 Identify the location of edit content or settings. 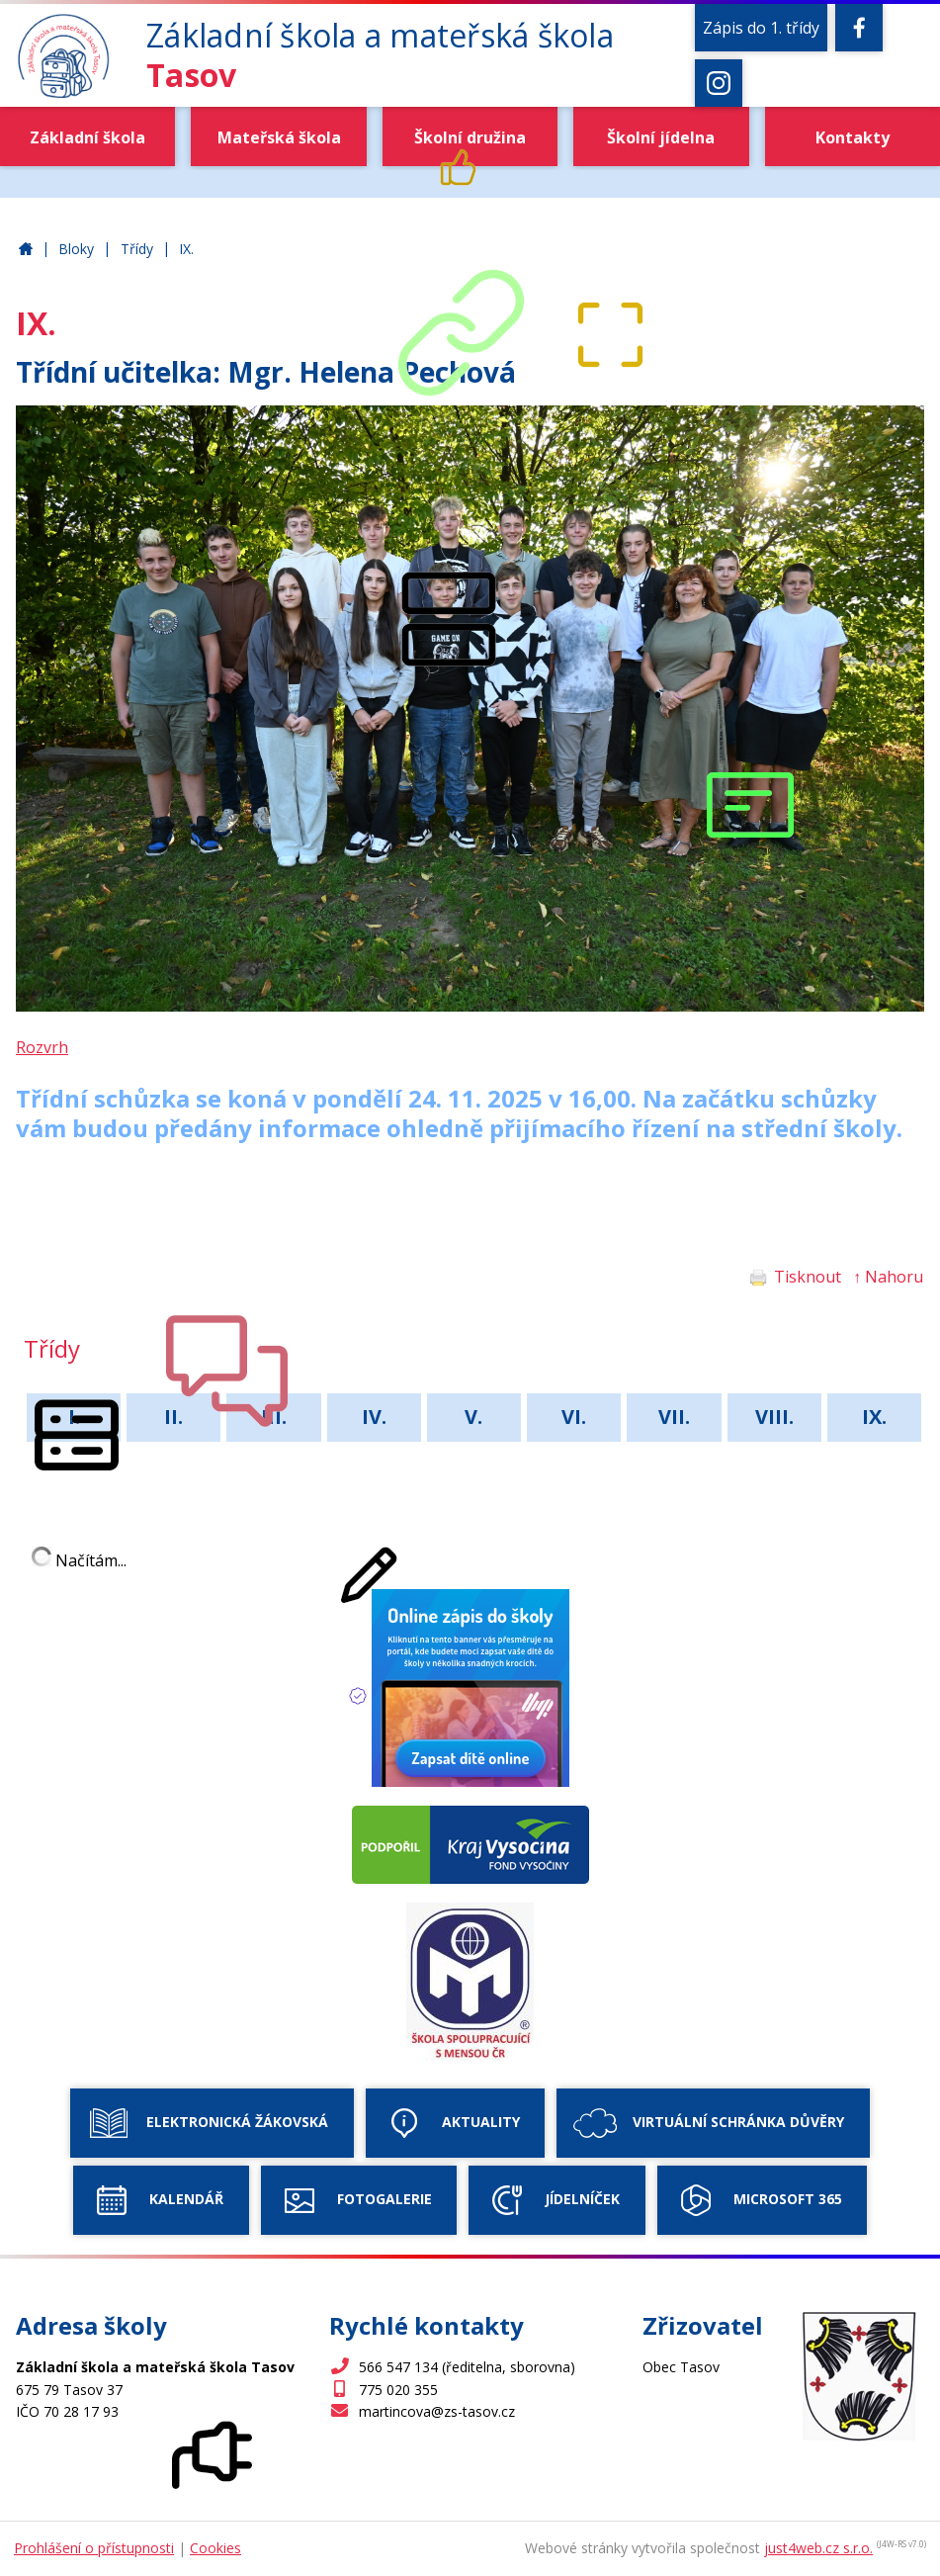
(369, 1575).